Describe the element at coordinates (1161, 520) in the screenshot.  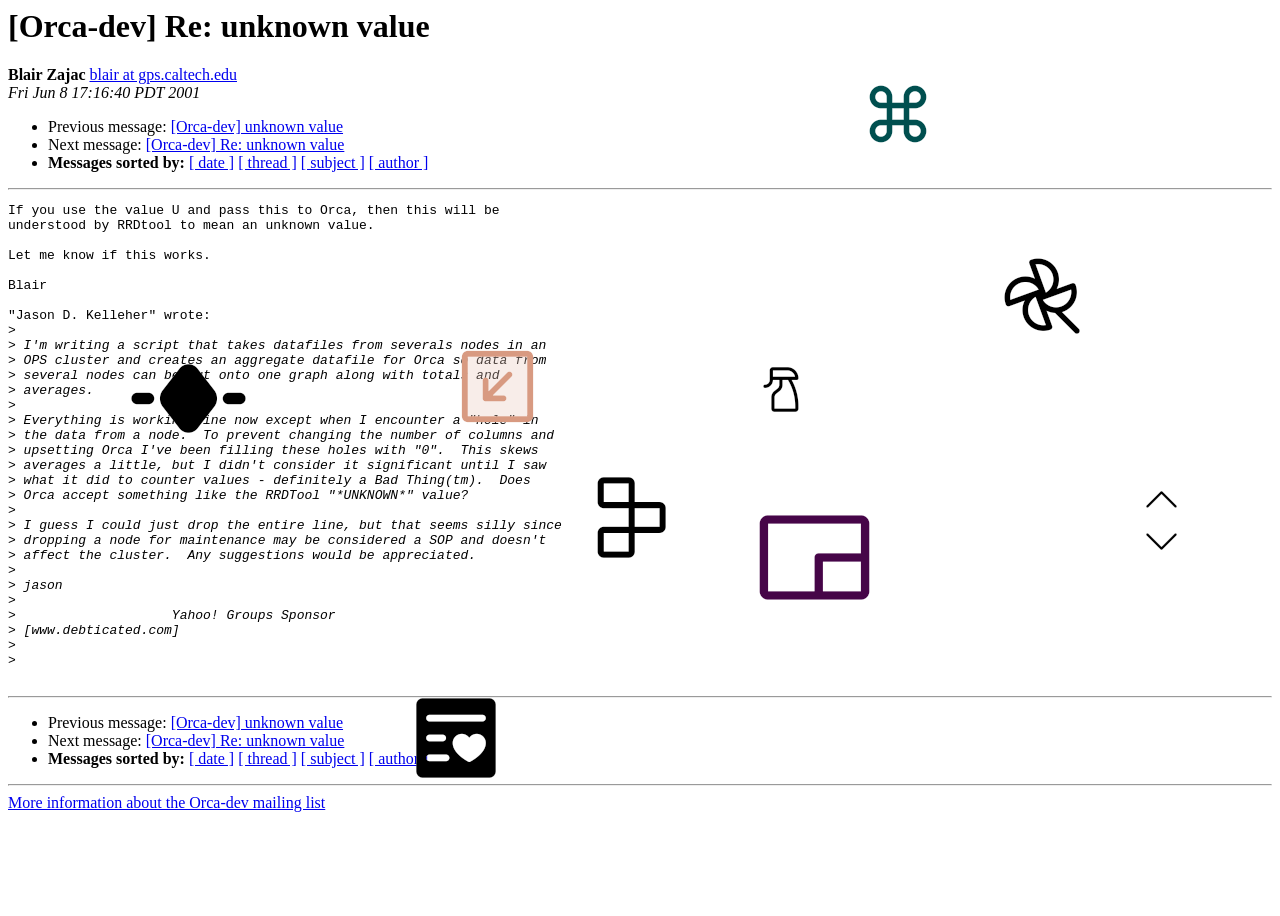
I see `expand or collapse a dropdown menu` at that location.